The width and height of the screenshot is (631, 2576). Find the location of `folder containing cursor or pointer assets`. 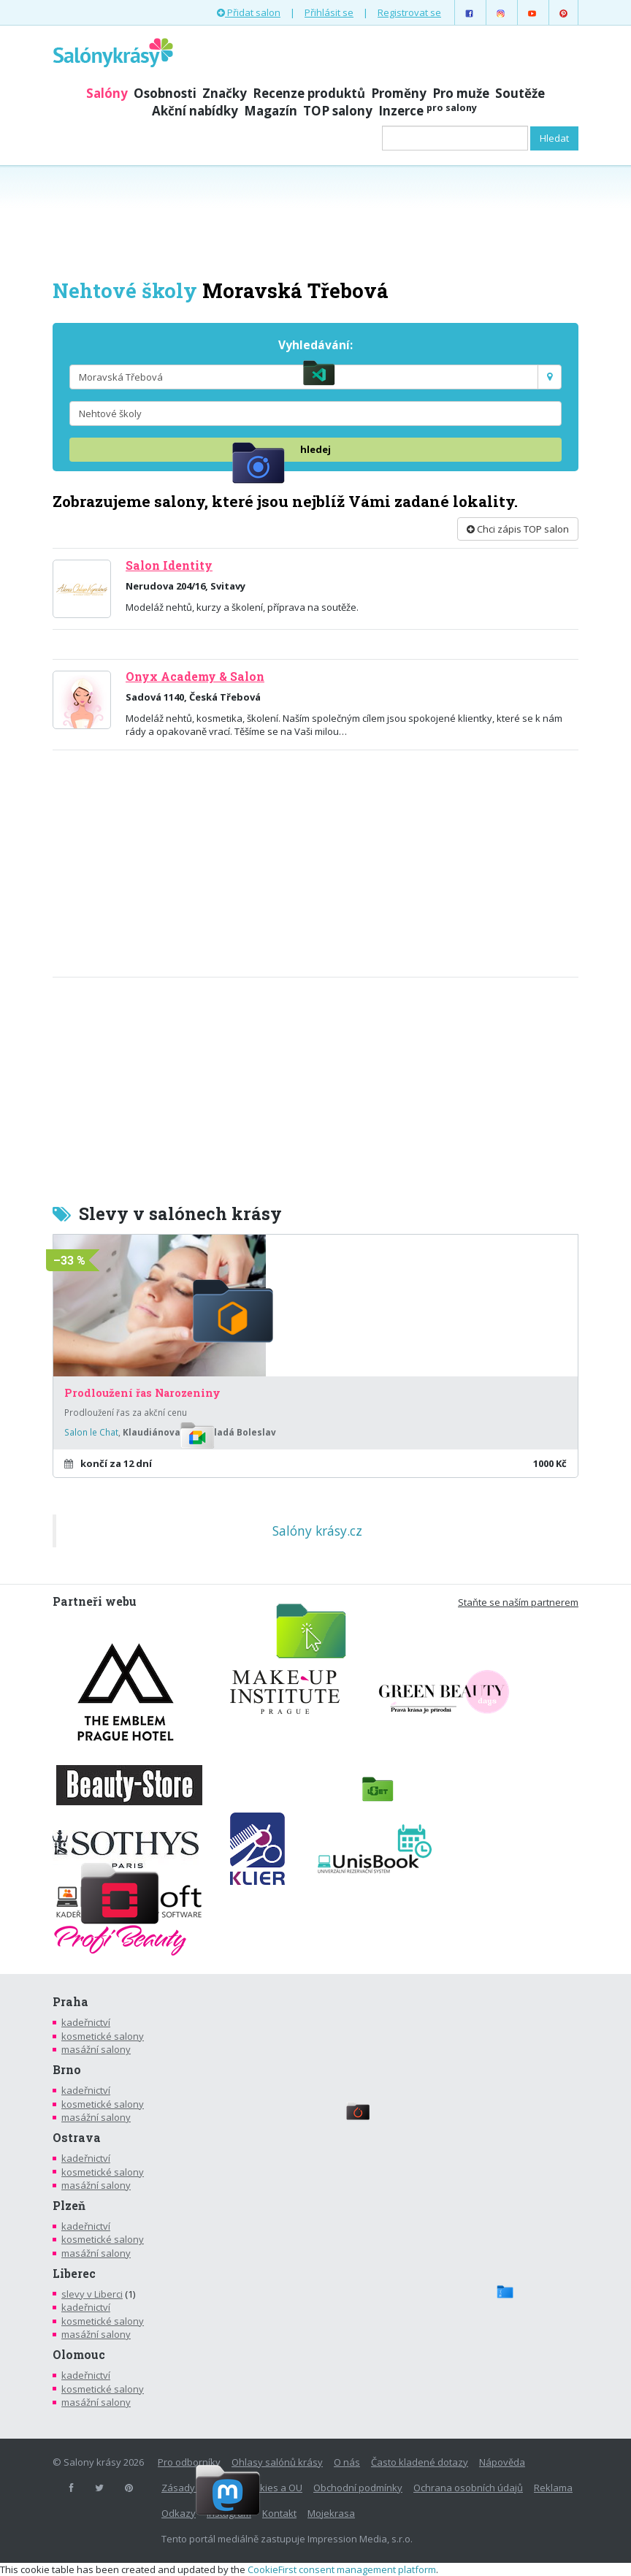

folder containing cursor or pointer assets is located at coordinates (311, 1633).